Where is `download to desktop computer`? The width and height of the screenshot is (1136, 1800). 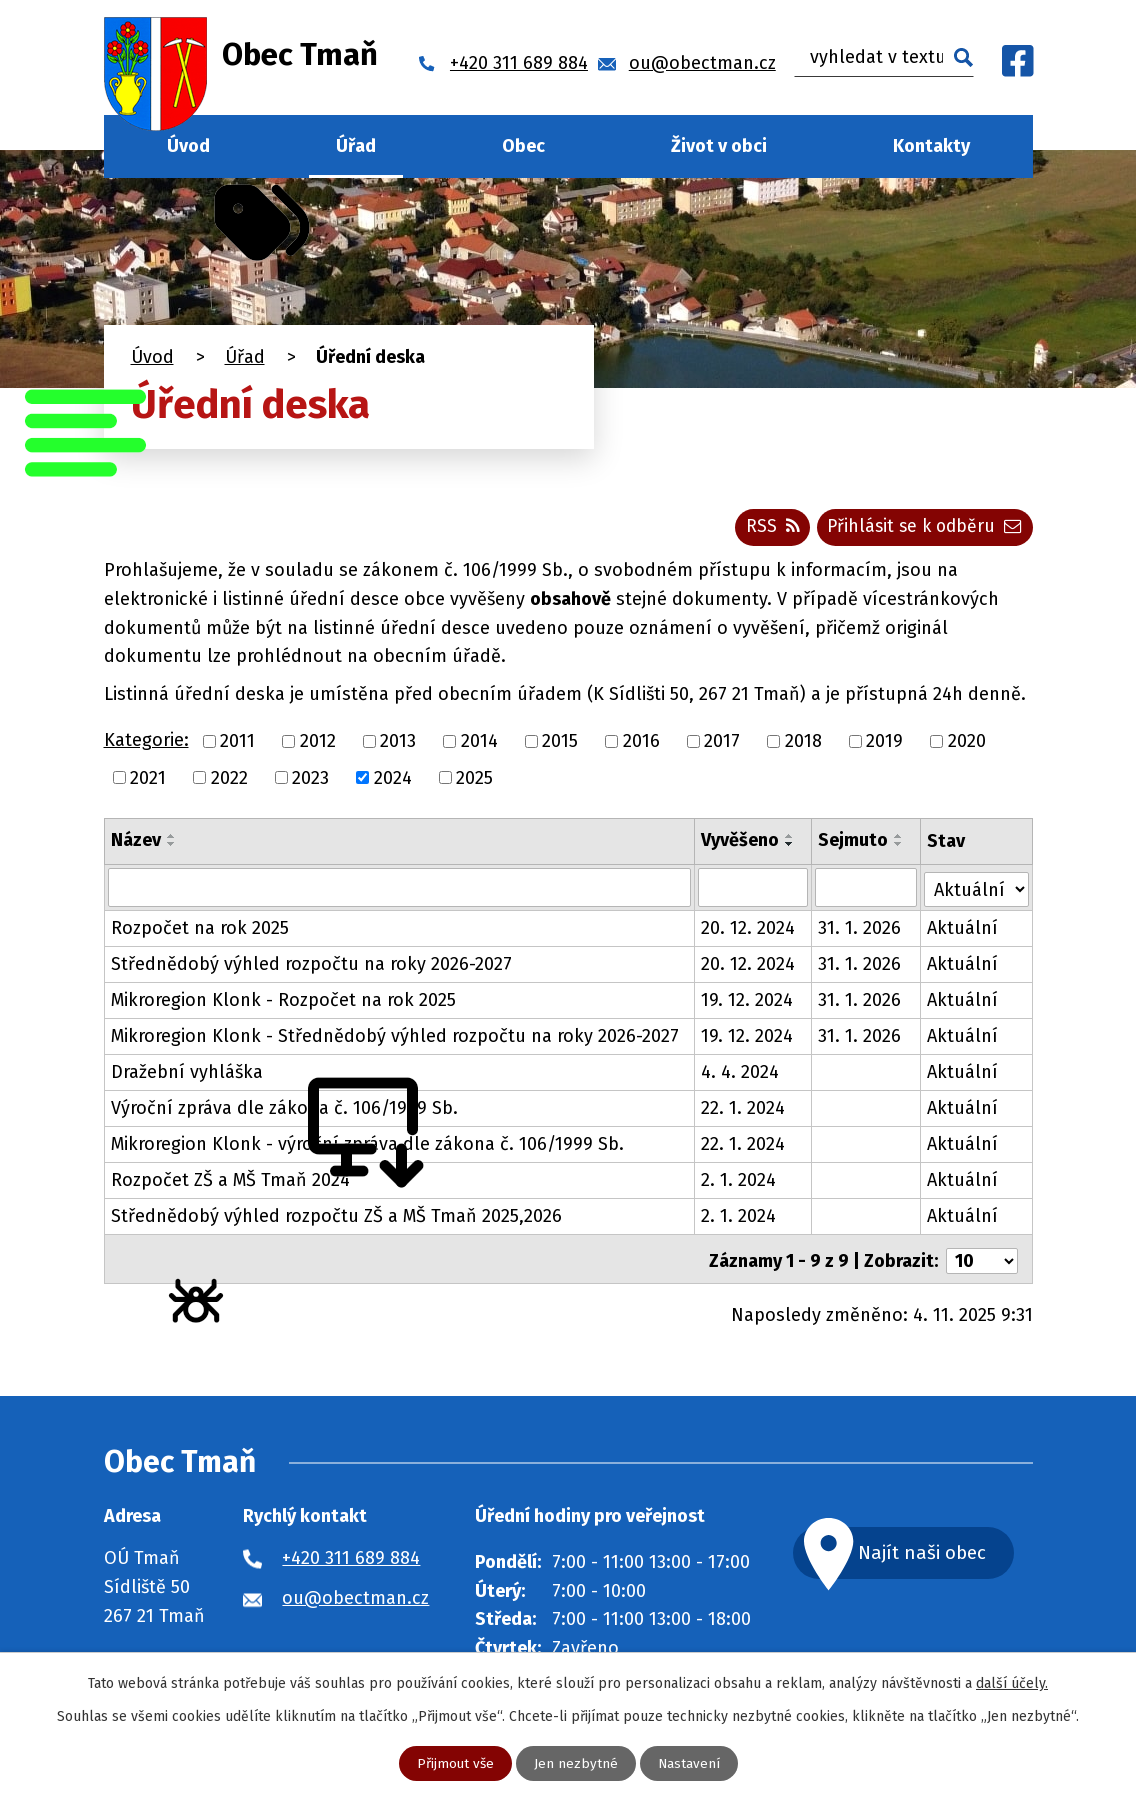 download to desktop computer is located at coordinates (363, 1127).